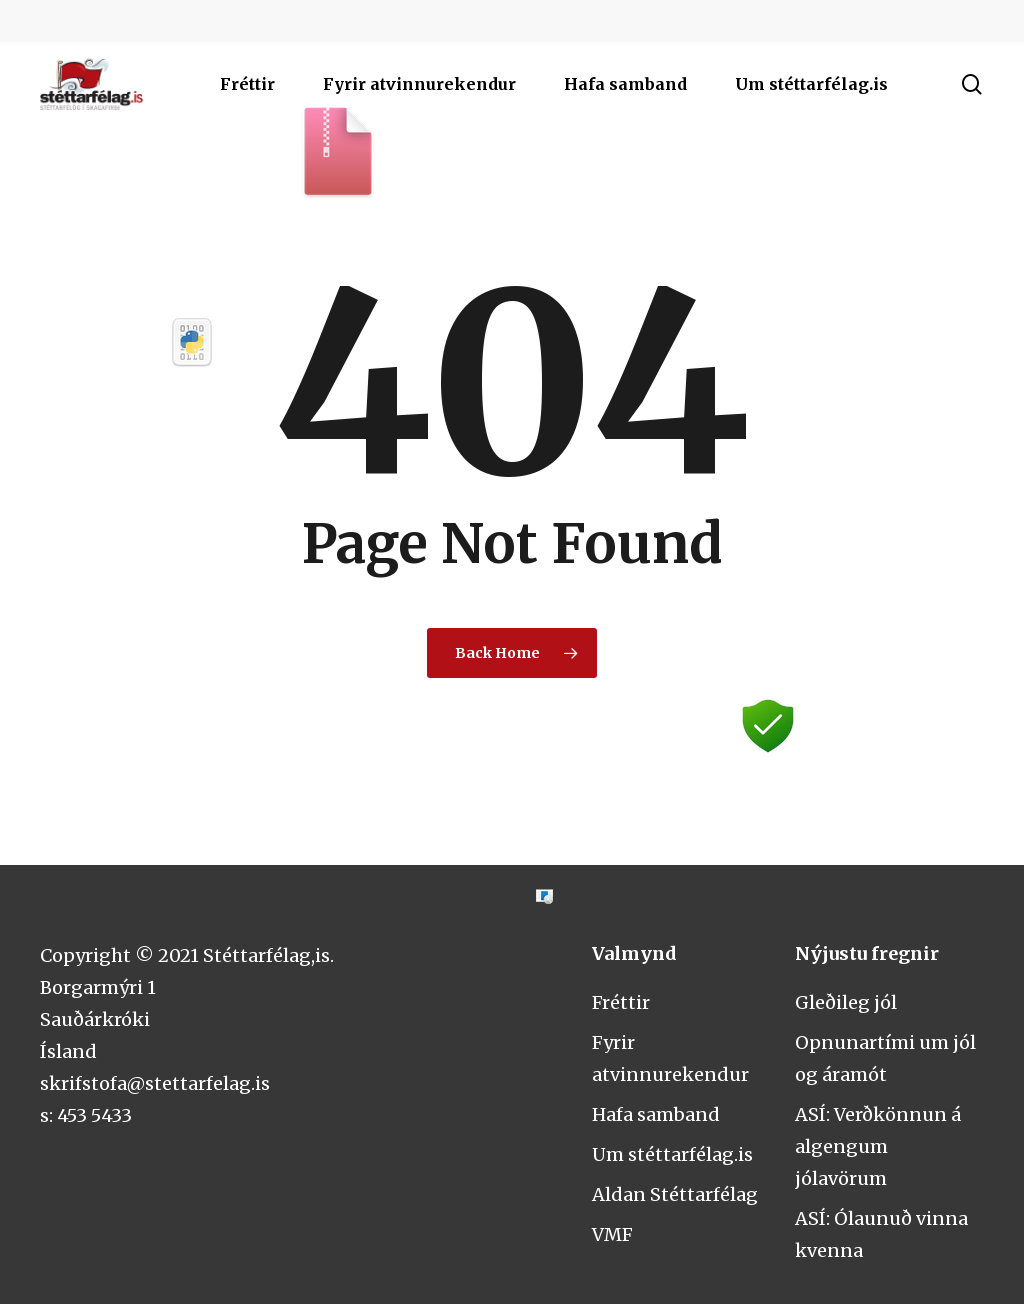  What do you see at coordinates (338, 153) in the screenshot?
I see `compressed tar archive file` at bounding box center [338, 153].